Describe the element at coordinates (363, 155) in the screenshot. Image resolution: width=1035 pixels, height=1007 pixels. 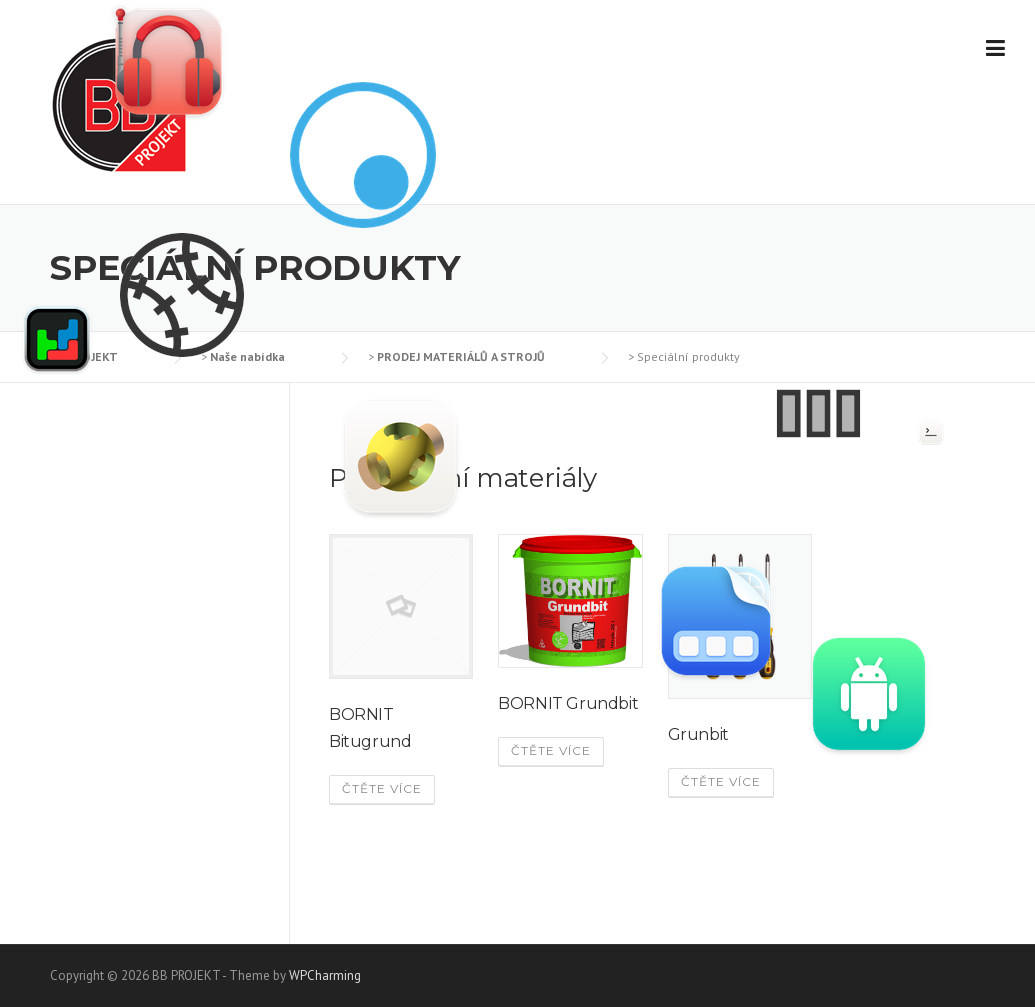
I see `new message notification in quassel irc client` at that location.